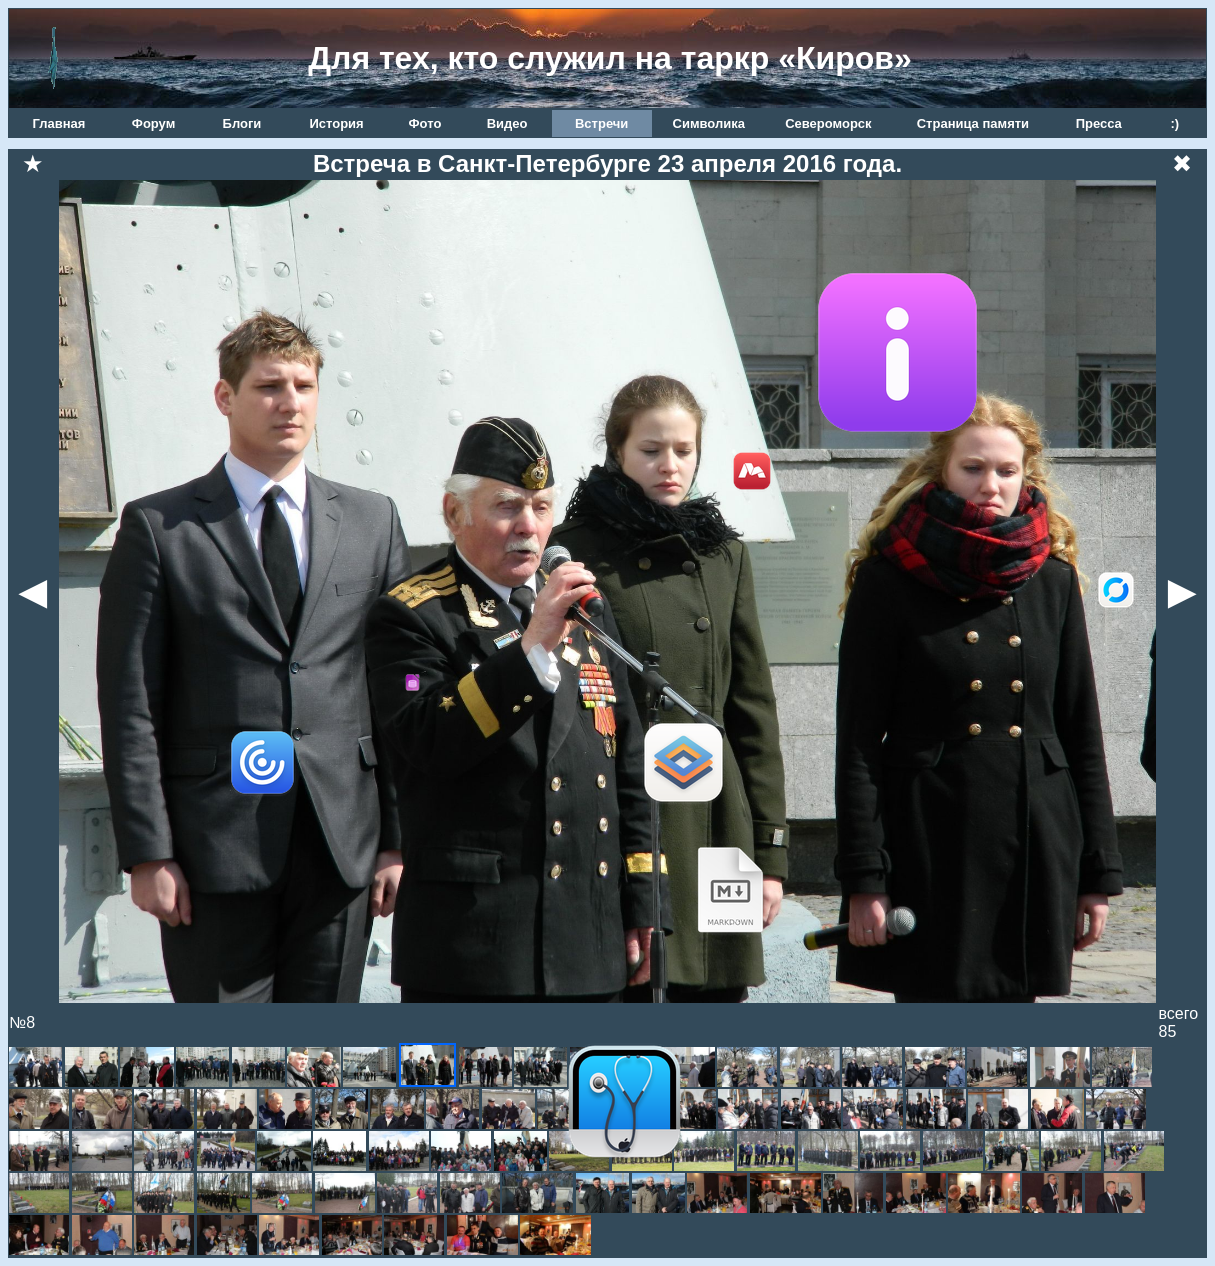 The width and height of the screenshot is (1215, 1266). What do you see at coordinates (412, 682) in the screenshot?
I see `open libreoffice base database application` at bounding box center [412, 682].